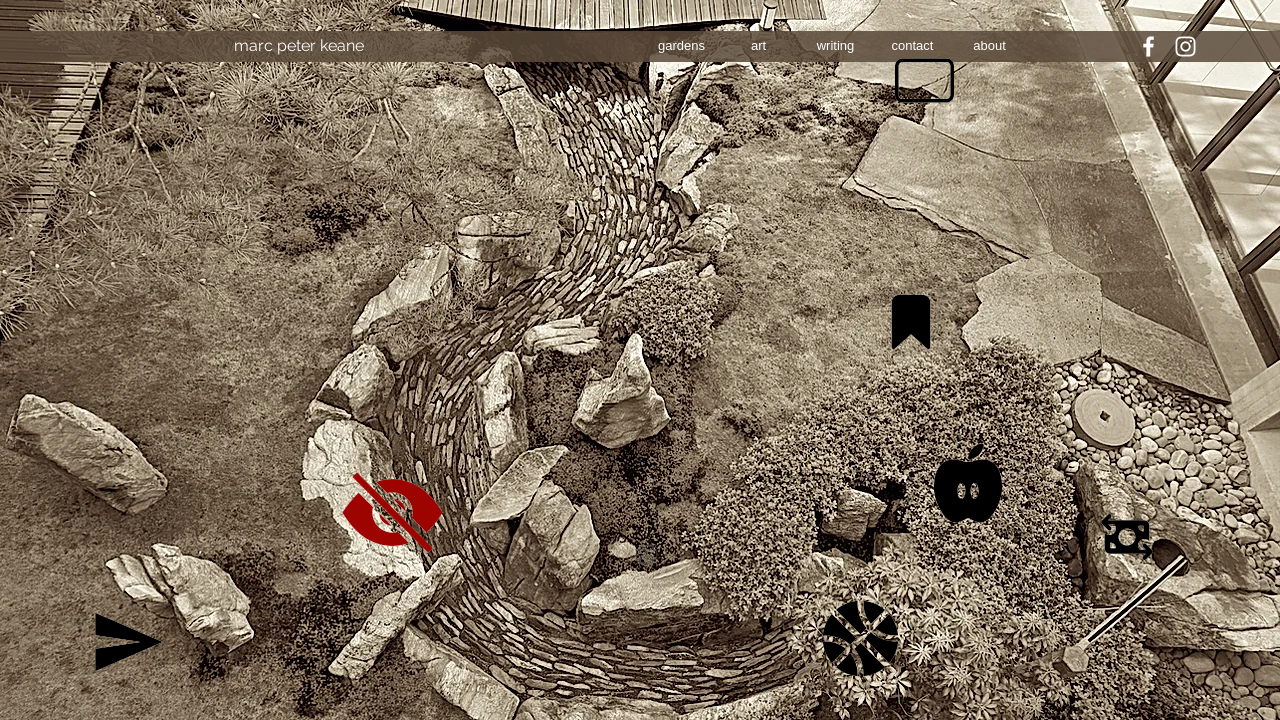  Describe the element at coordinates (968, 483) in the screenshot. I see `view nutrition information` at that location.